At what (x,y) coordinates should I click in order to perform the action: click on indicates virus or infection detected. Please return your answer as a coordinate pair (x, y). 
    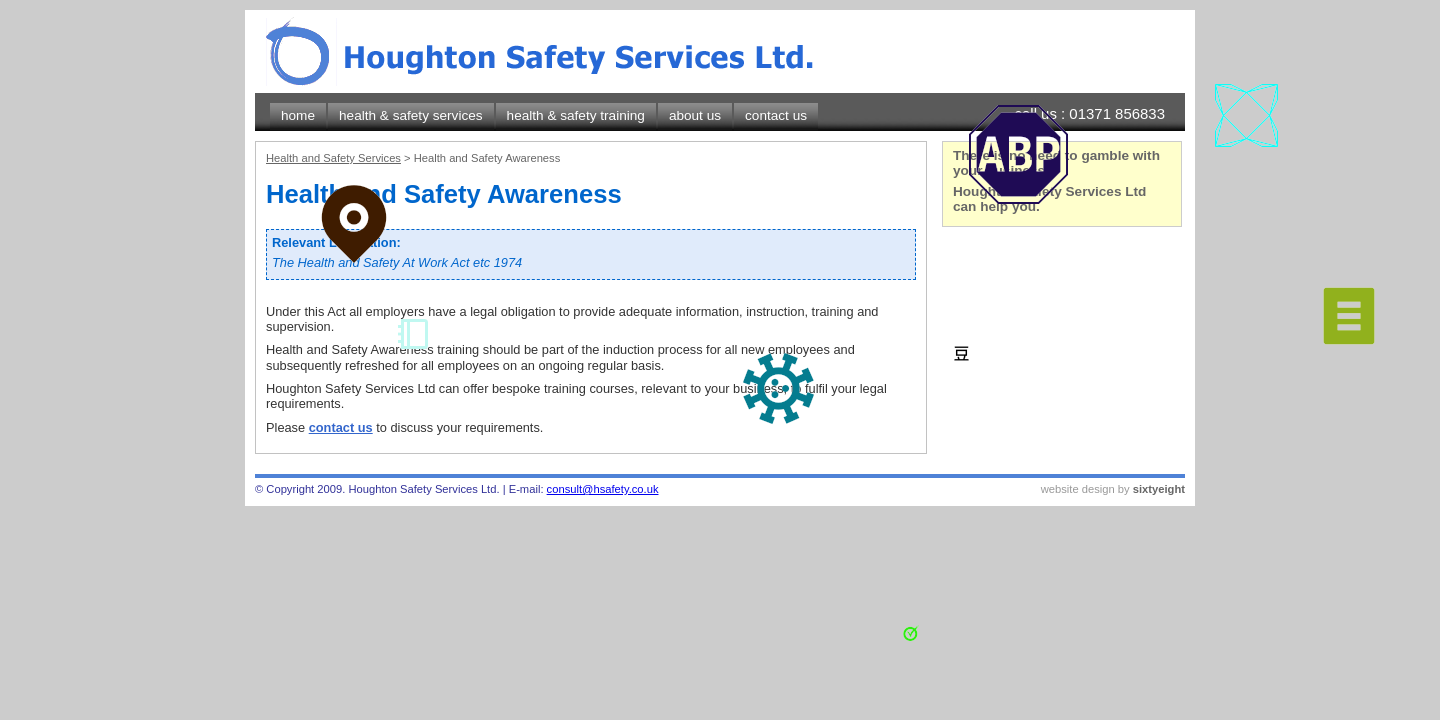
    Looking at the image, I should click on (778, 388).